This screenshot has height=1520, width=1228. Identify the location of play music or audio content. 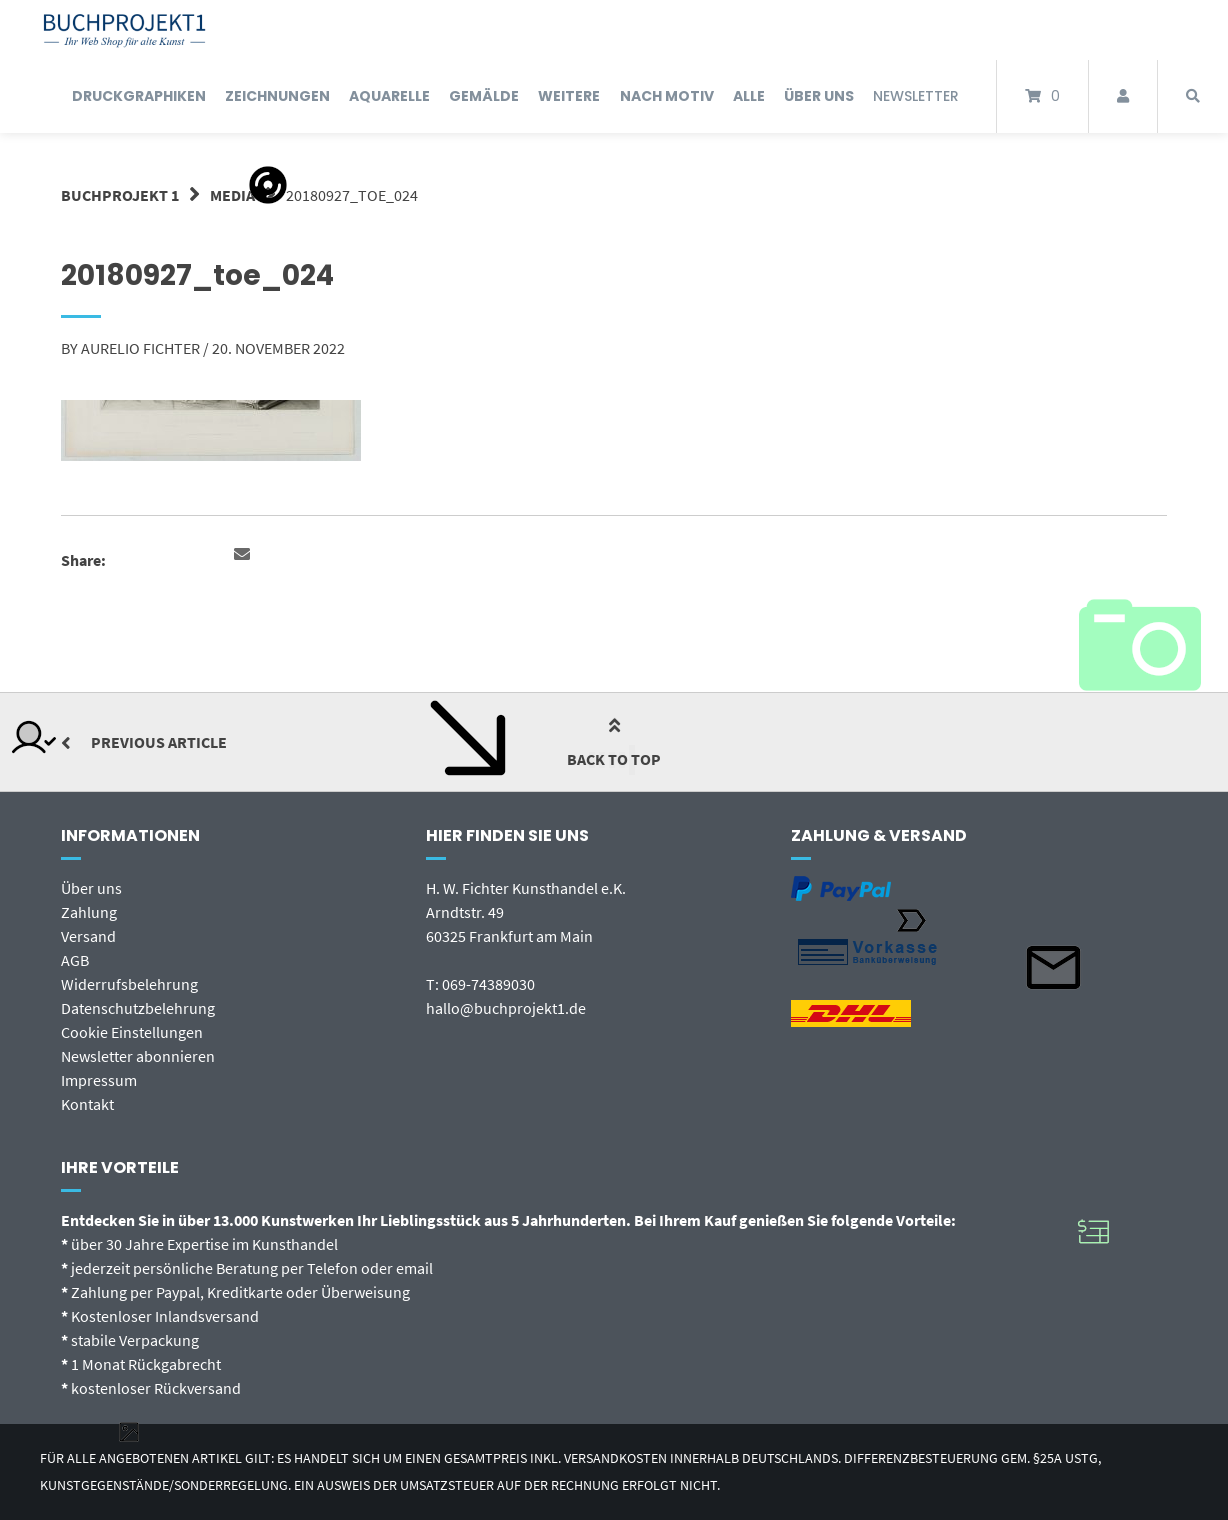
(268, 185).